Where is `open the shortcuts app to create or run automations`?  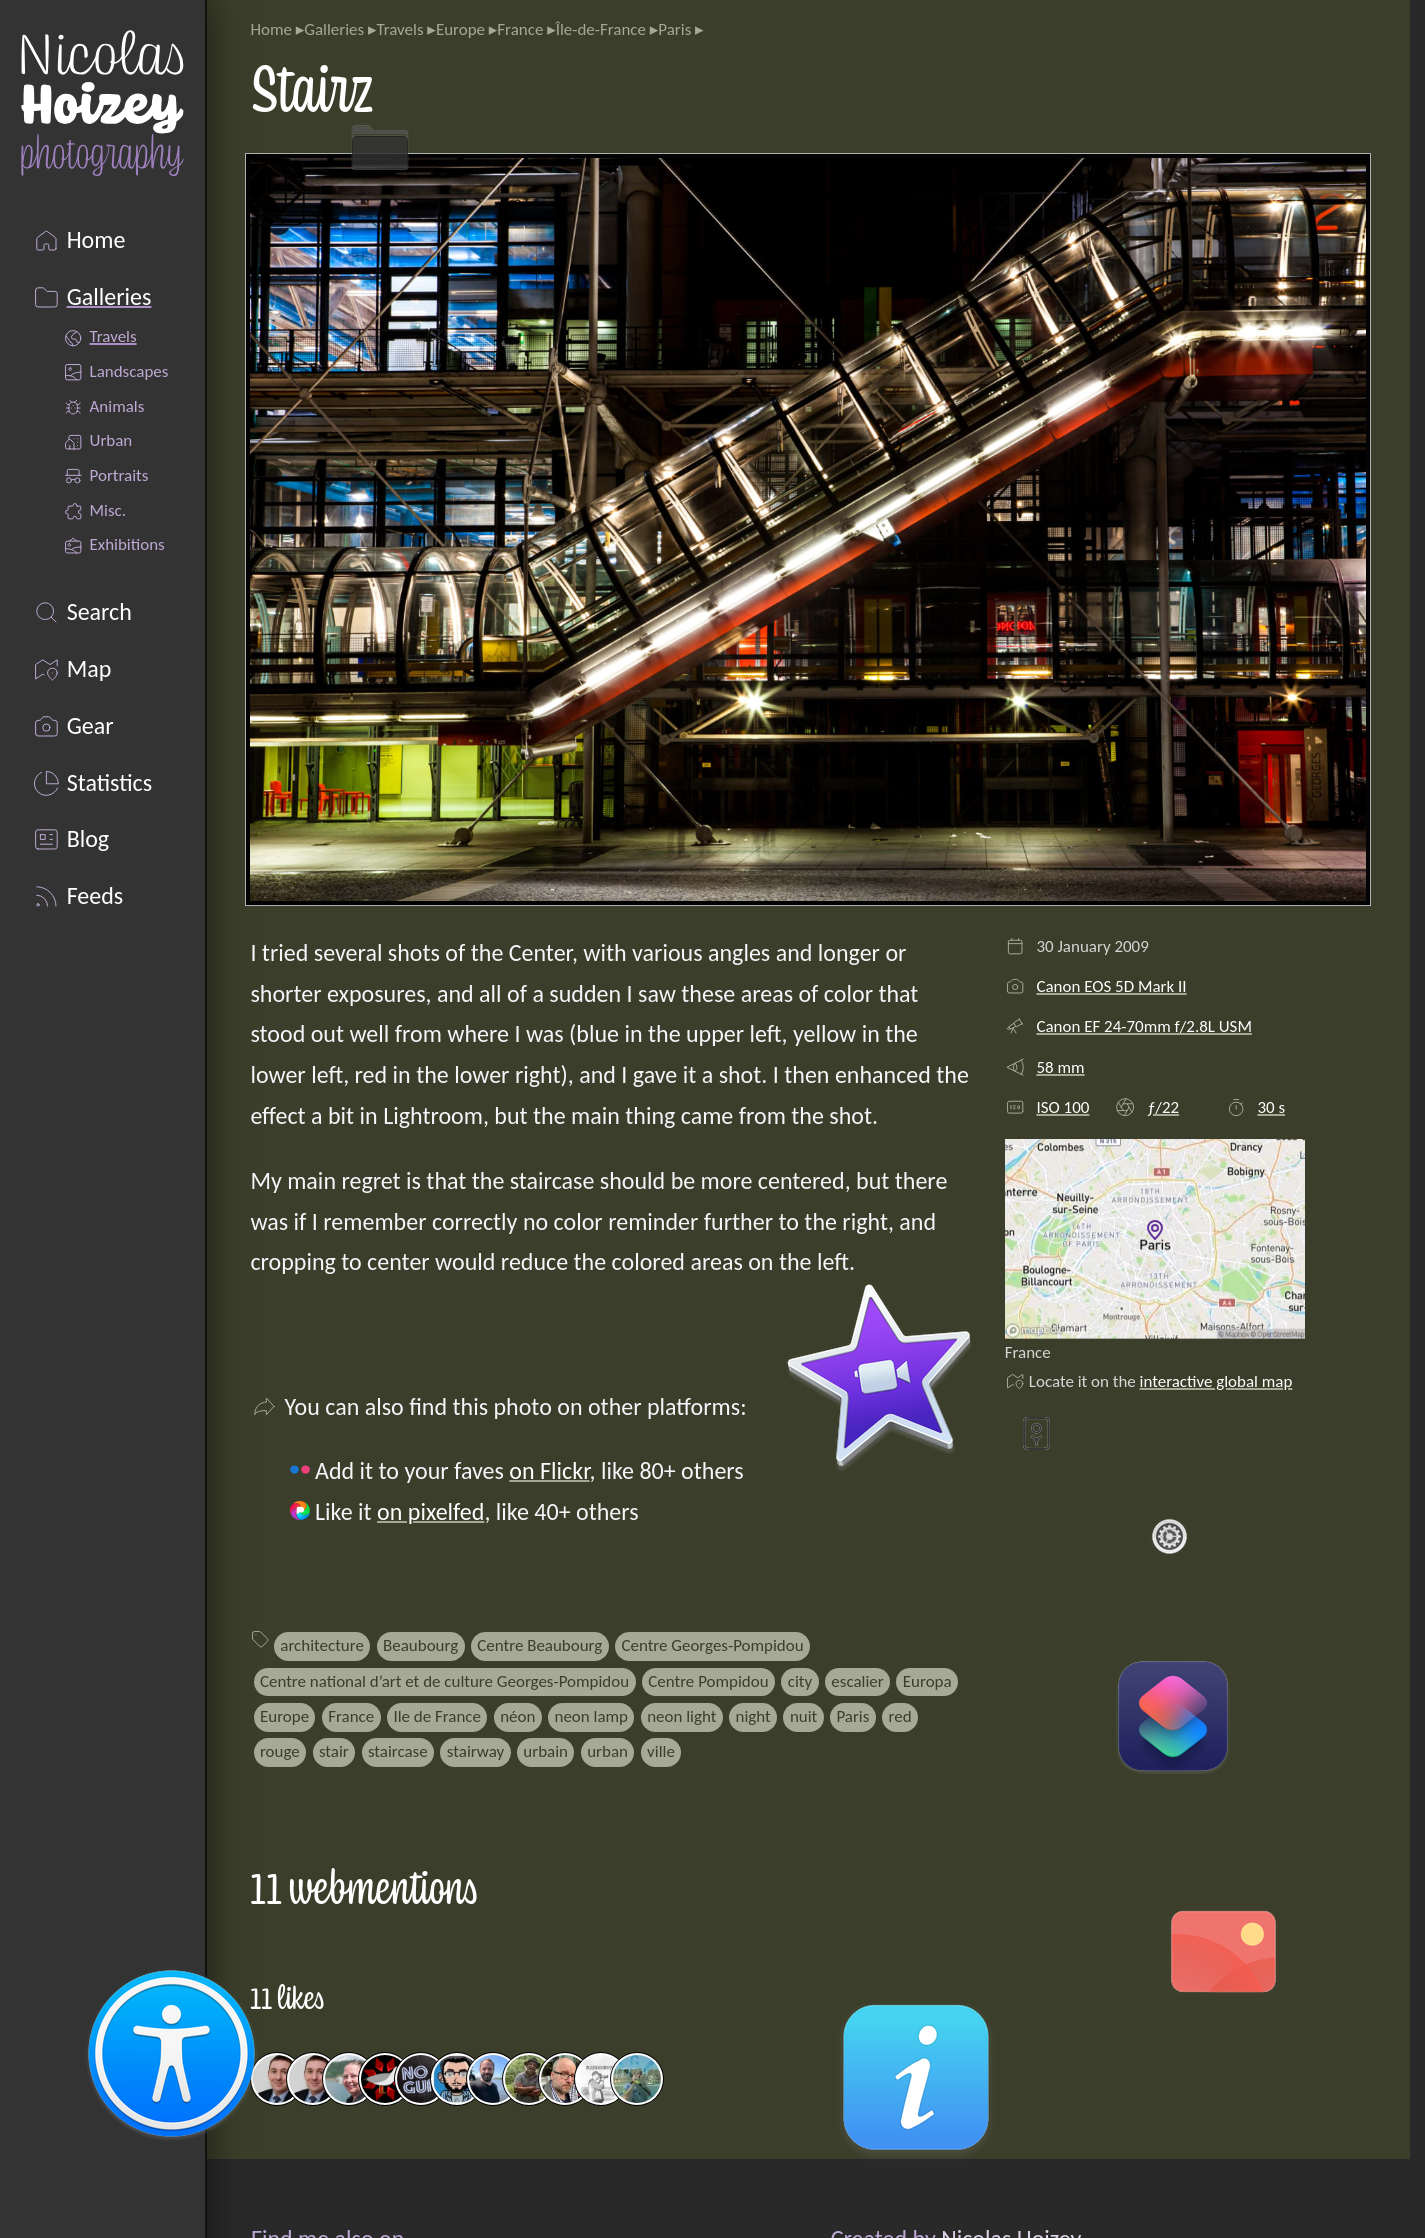 open the shortcuts app to create or run automations is located at coordinates (1173, 1716).